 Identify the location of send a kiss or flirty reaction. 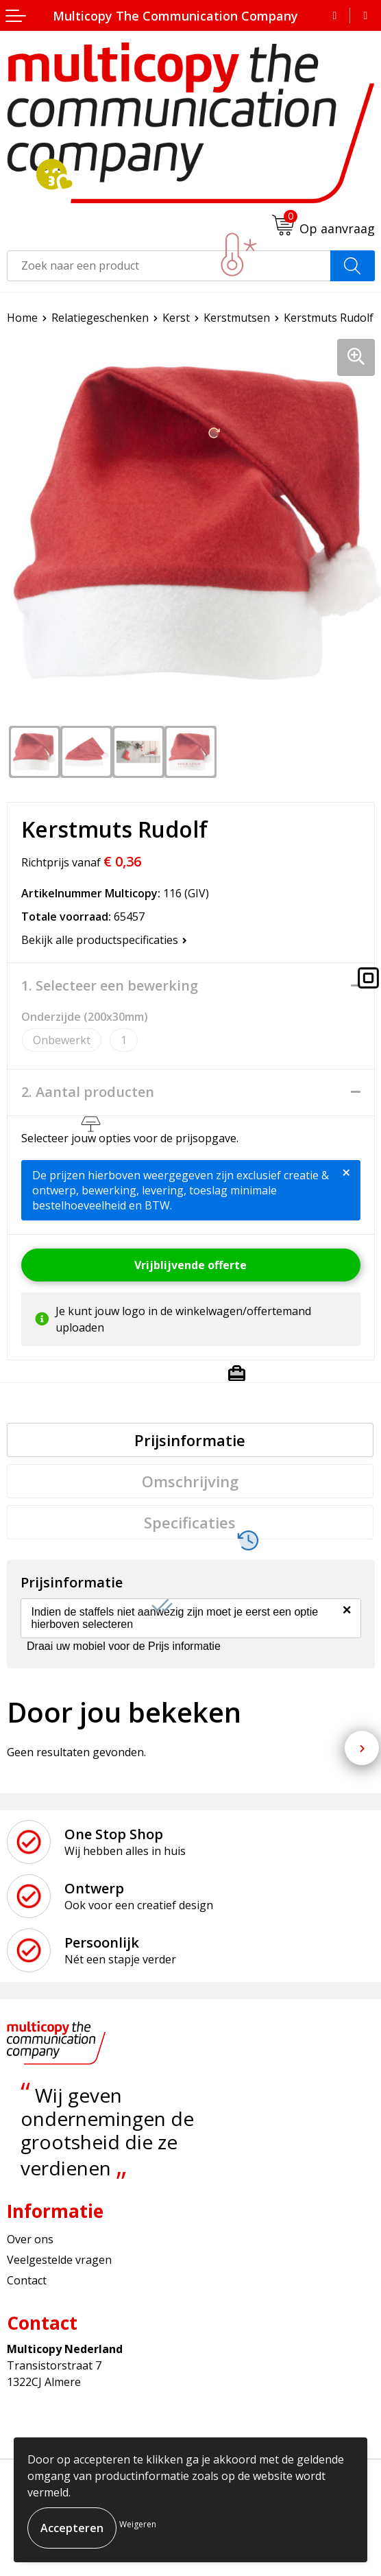
(53, 174).